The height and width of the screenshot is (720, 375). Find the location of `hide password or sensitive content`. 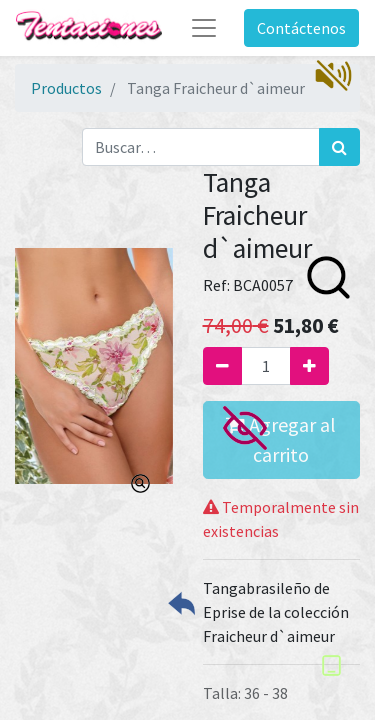

hide password or sensitive content is located at coordinates (245, 428).